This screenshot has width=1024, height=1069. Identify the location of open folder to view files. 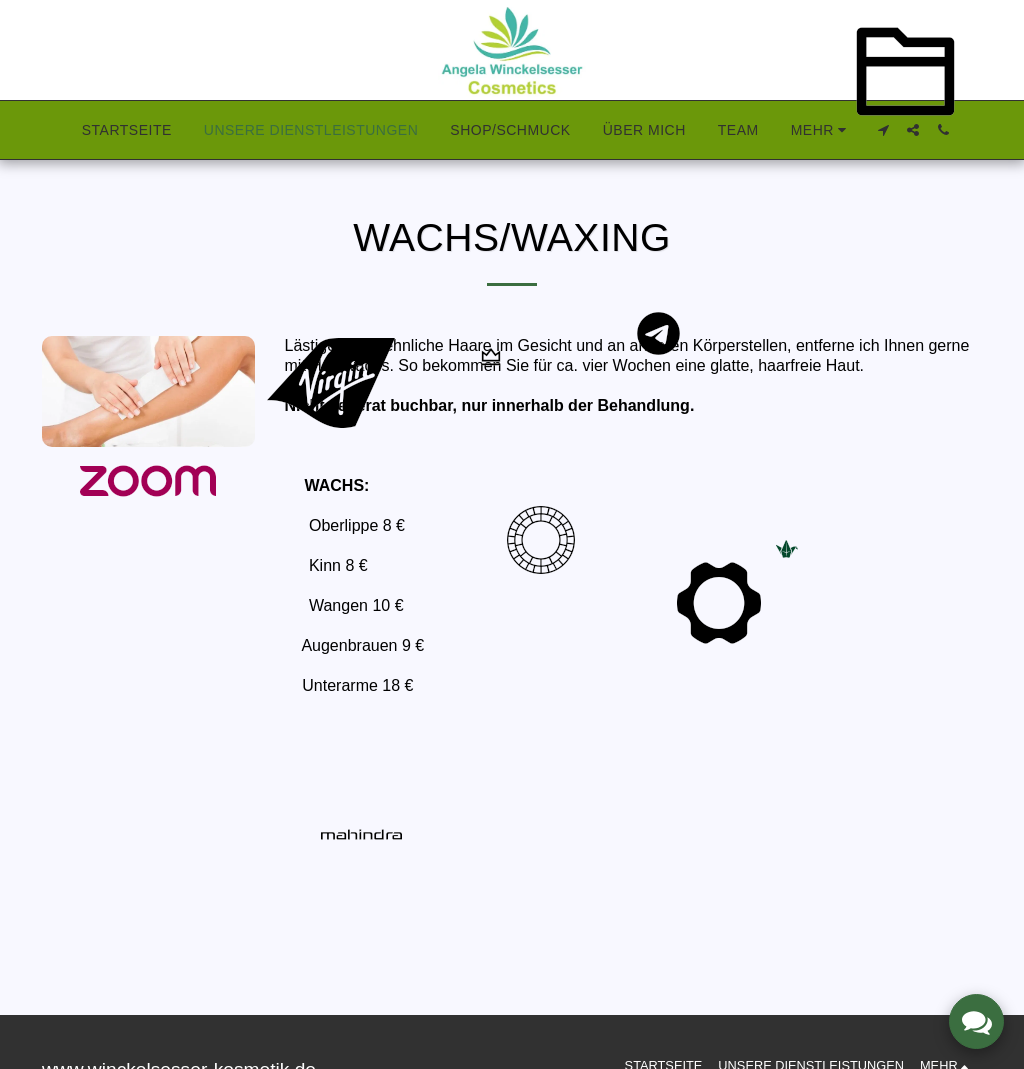
(905, 71).